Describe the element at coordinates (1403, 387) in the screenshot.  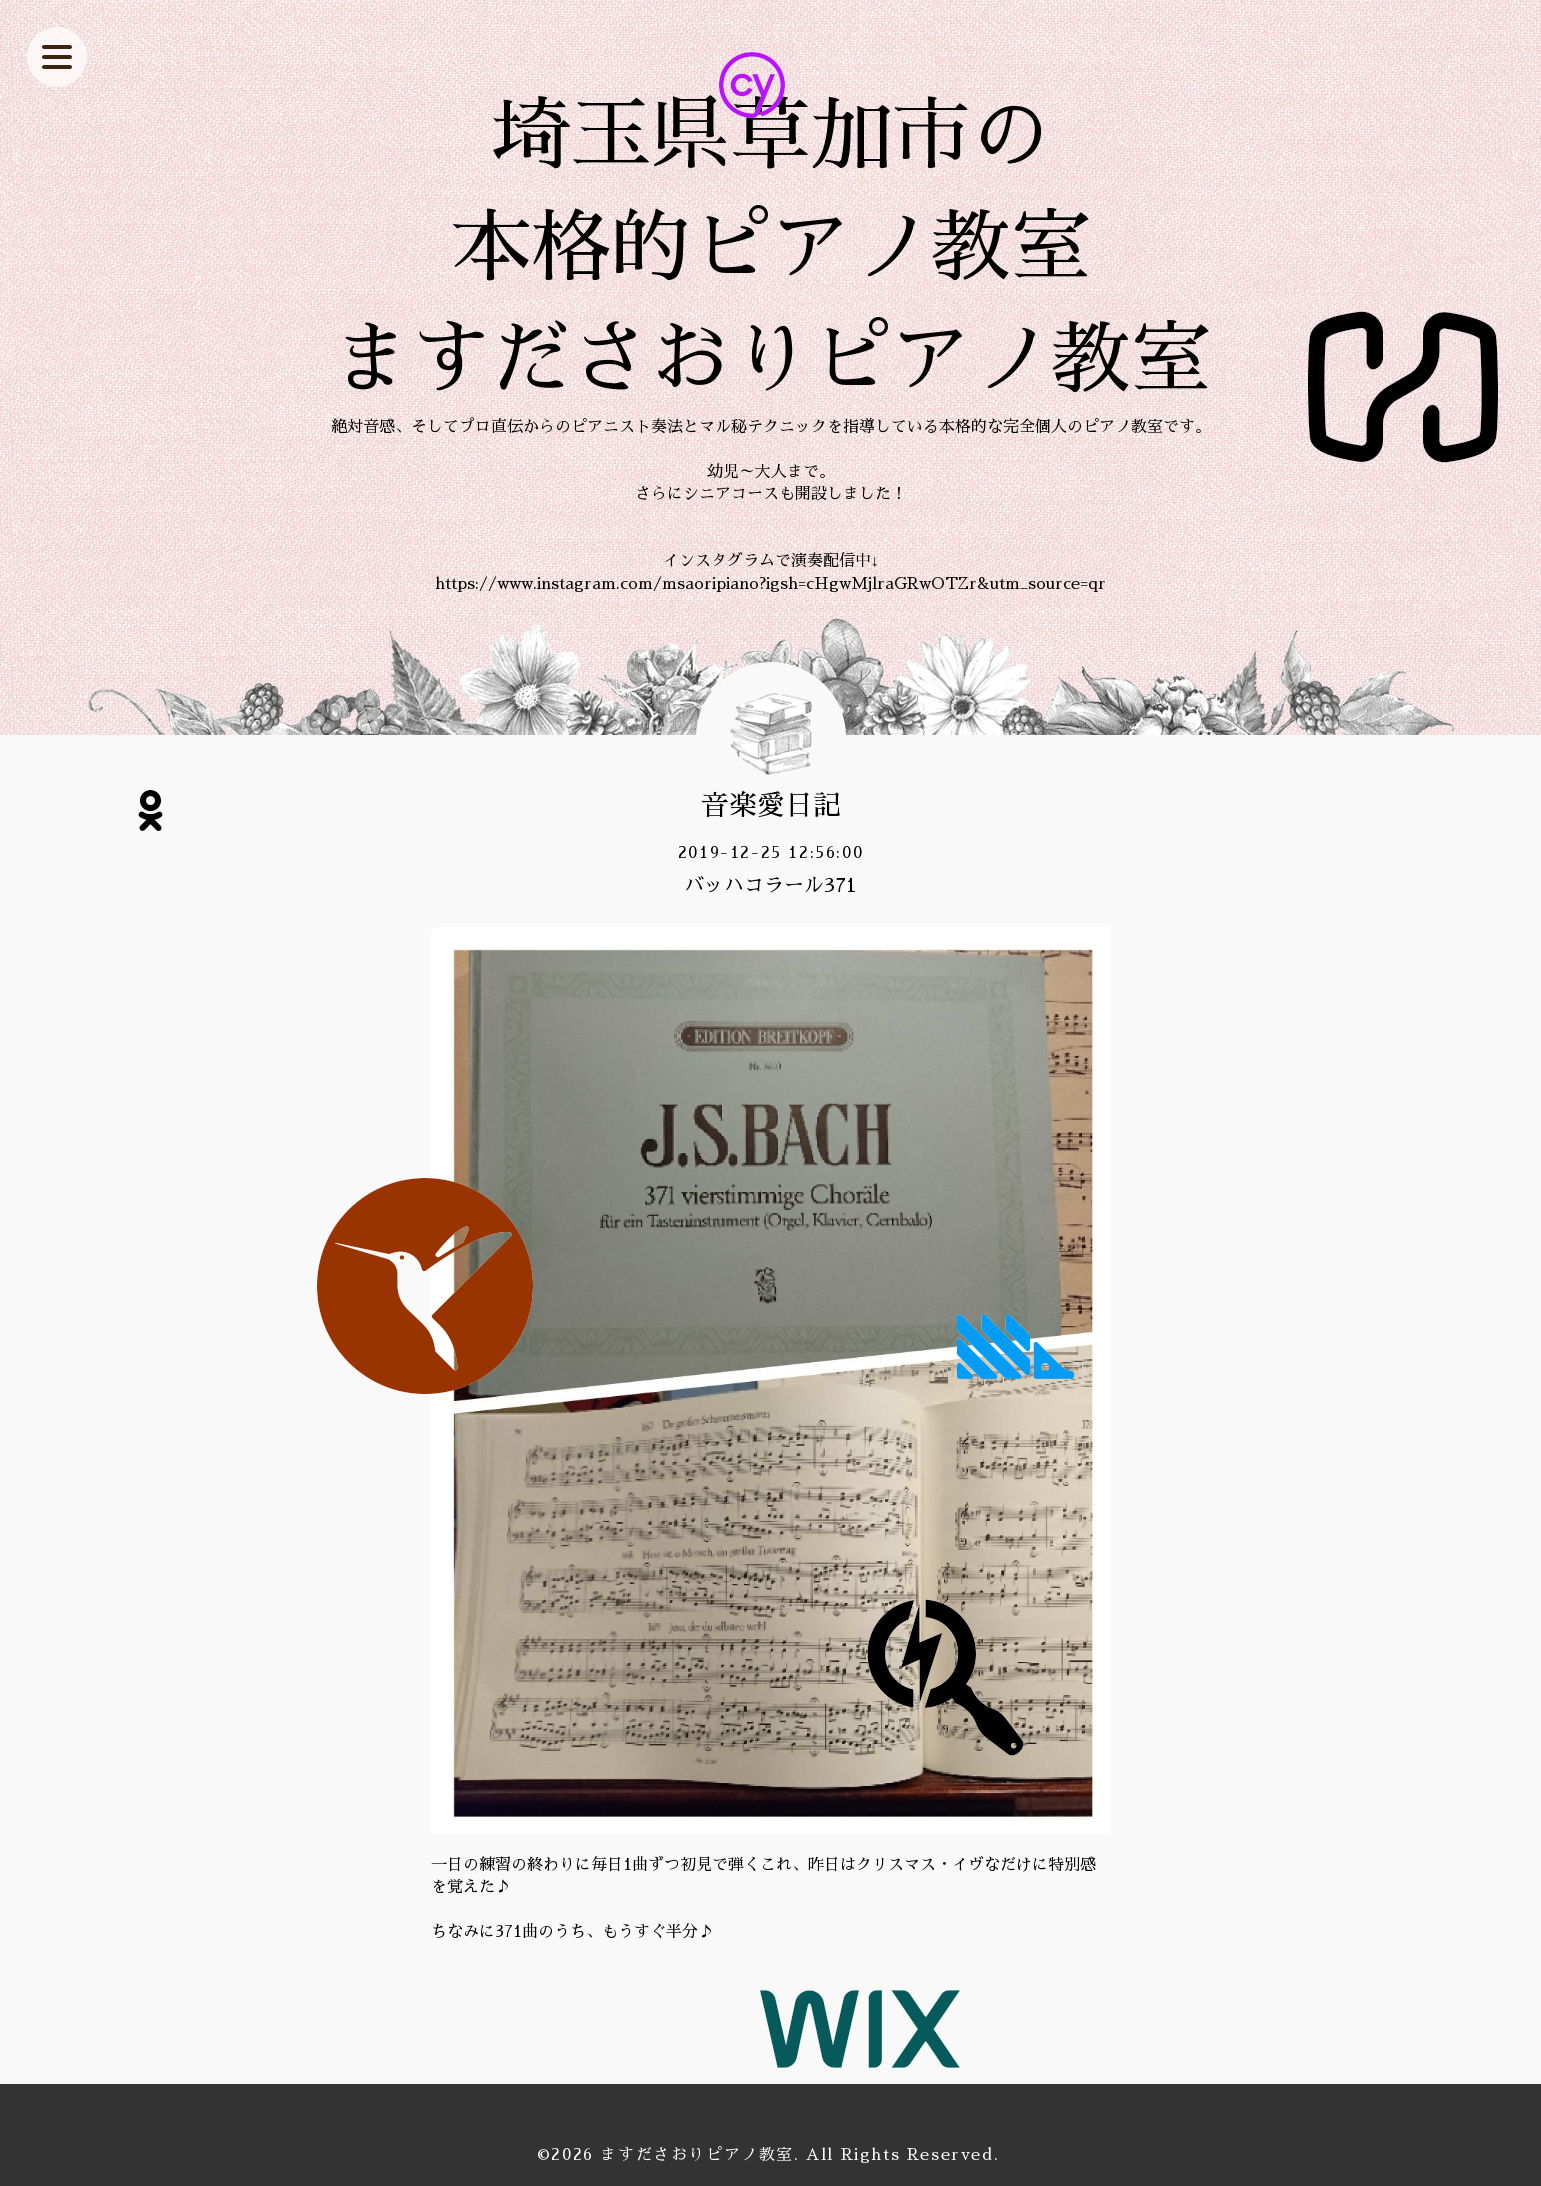
I see `open the Hevy workout tracking app` at that location.